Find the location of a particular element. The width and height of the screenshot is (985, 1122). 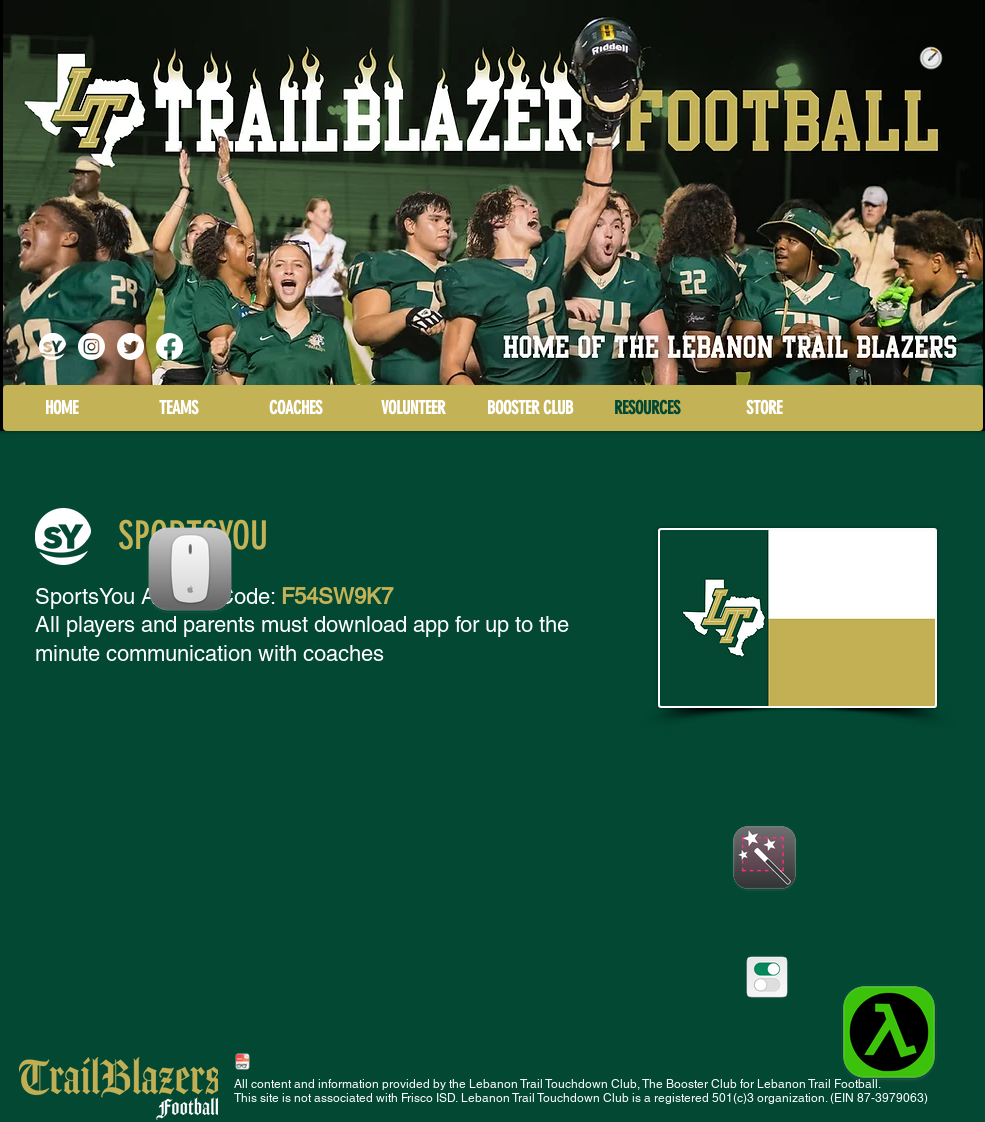

open normcap screen capture tool is located at coordinates (764, 857).